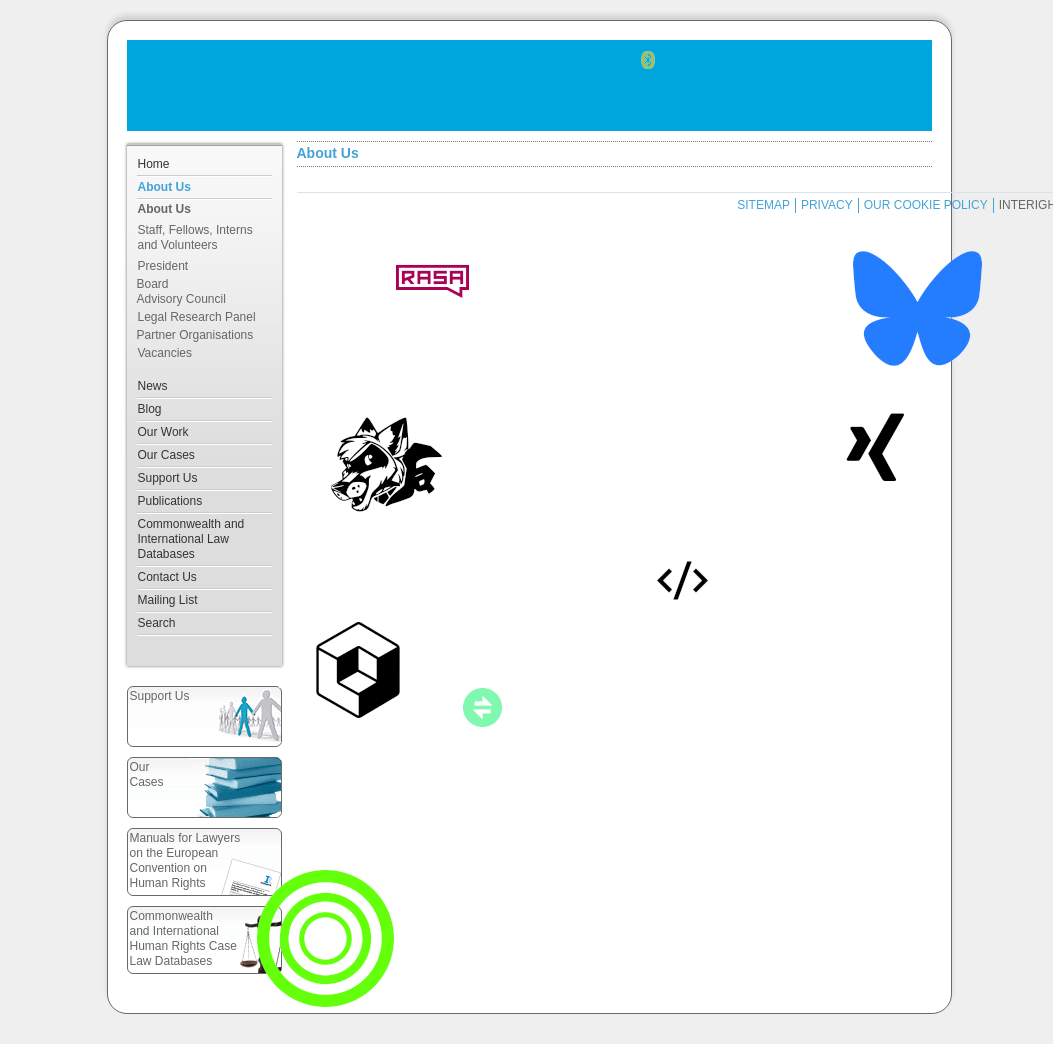 The height and width of the screenshot is (1044, 1053). I want to click on view or edit source code, so click(682, 580).